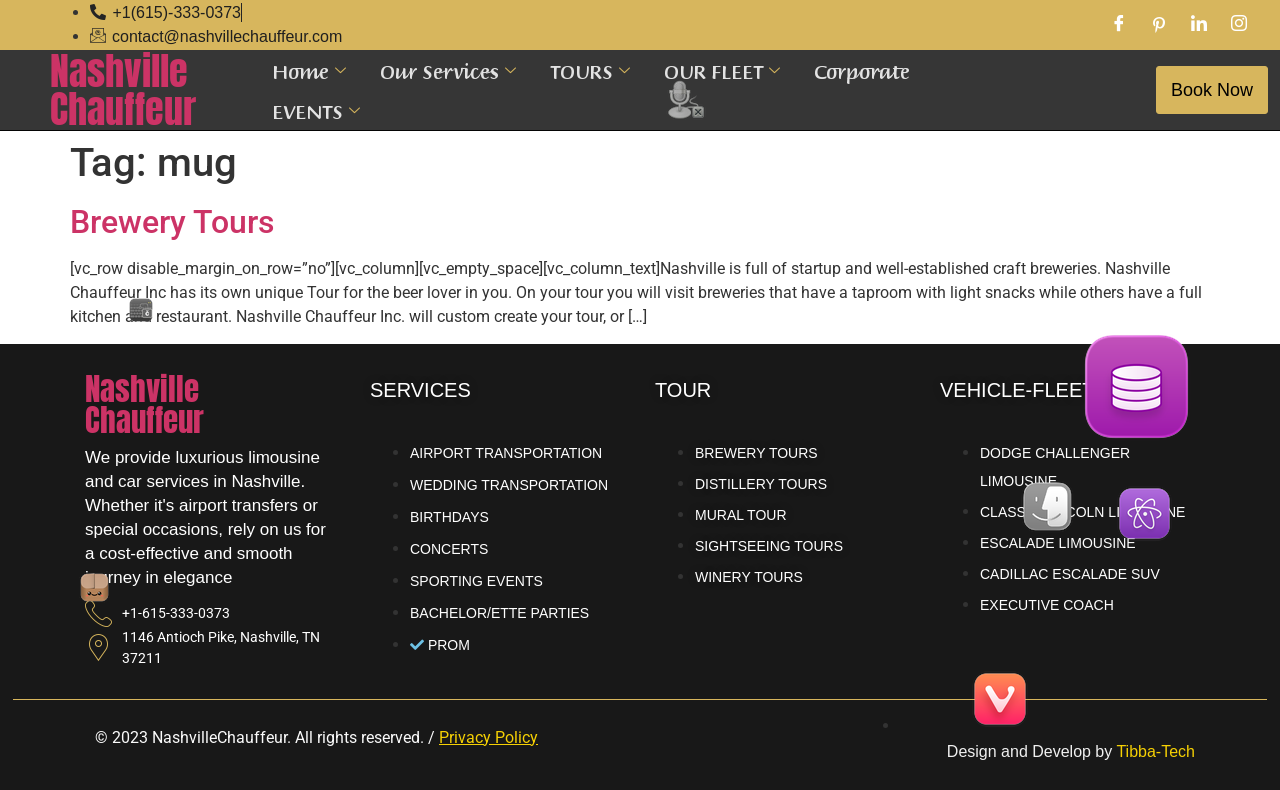 The height and width of the screenshot is (790, 1280). What do you see at coordinates (1136, 386) in the screenshot?
I see `open LibreOffice Base database application` at bounding box center [1136, 386].